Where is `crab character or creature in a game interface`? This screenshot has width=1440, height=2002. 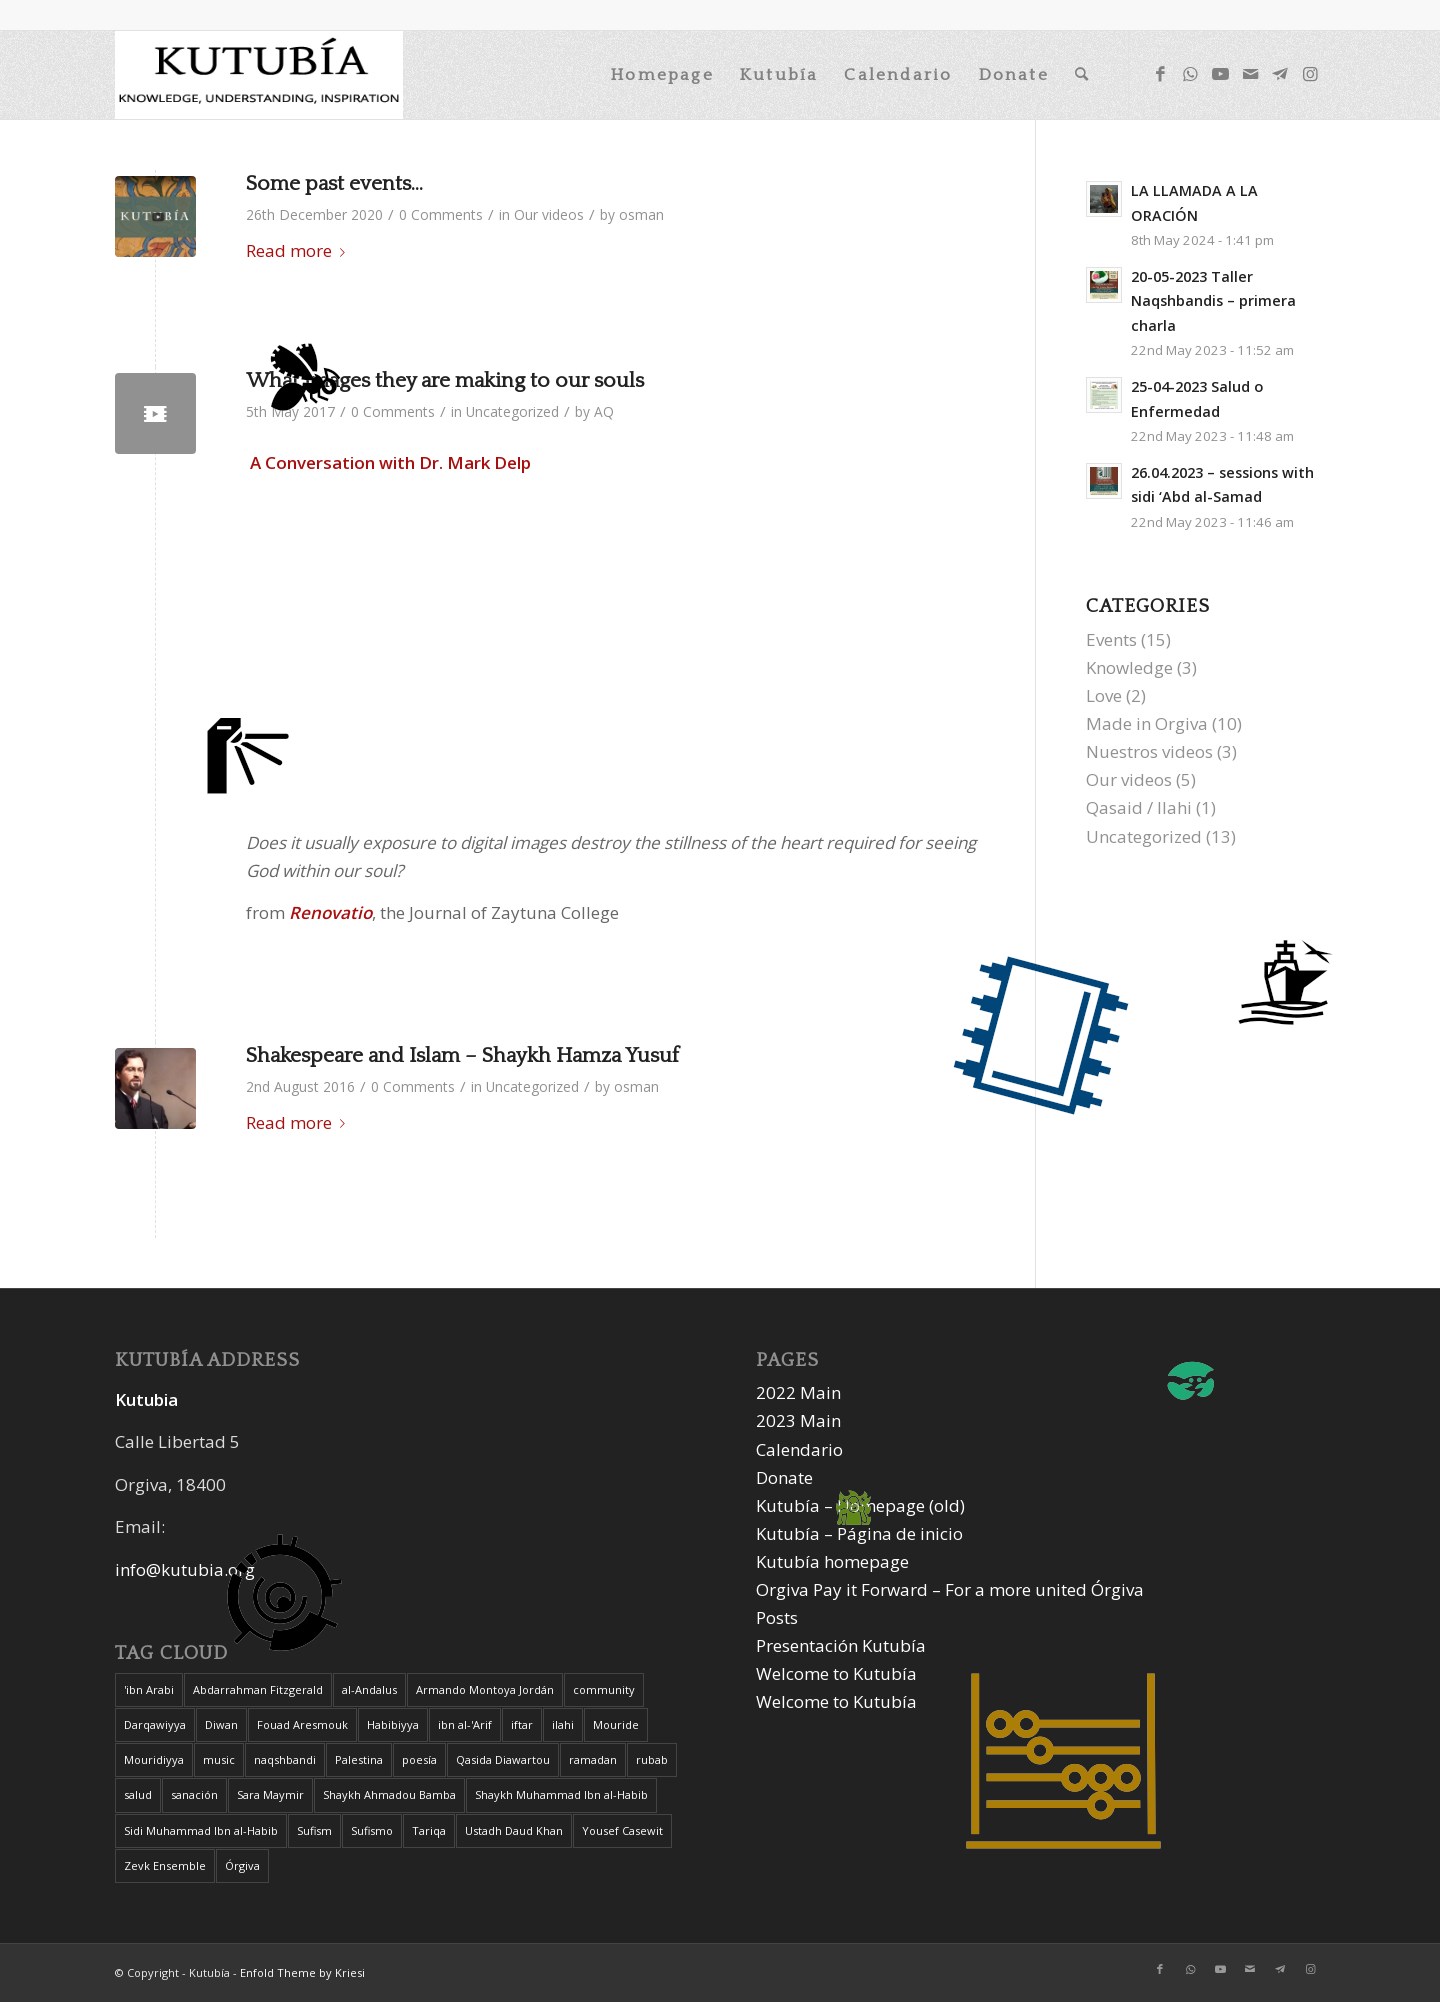 crab character or creature in a game interface is located at coordinates (1191, 1381).